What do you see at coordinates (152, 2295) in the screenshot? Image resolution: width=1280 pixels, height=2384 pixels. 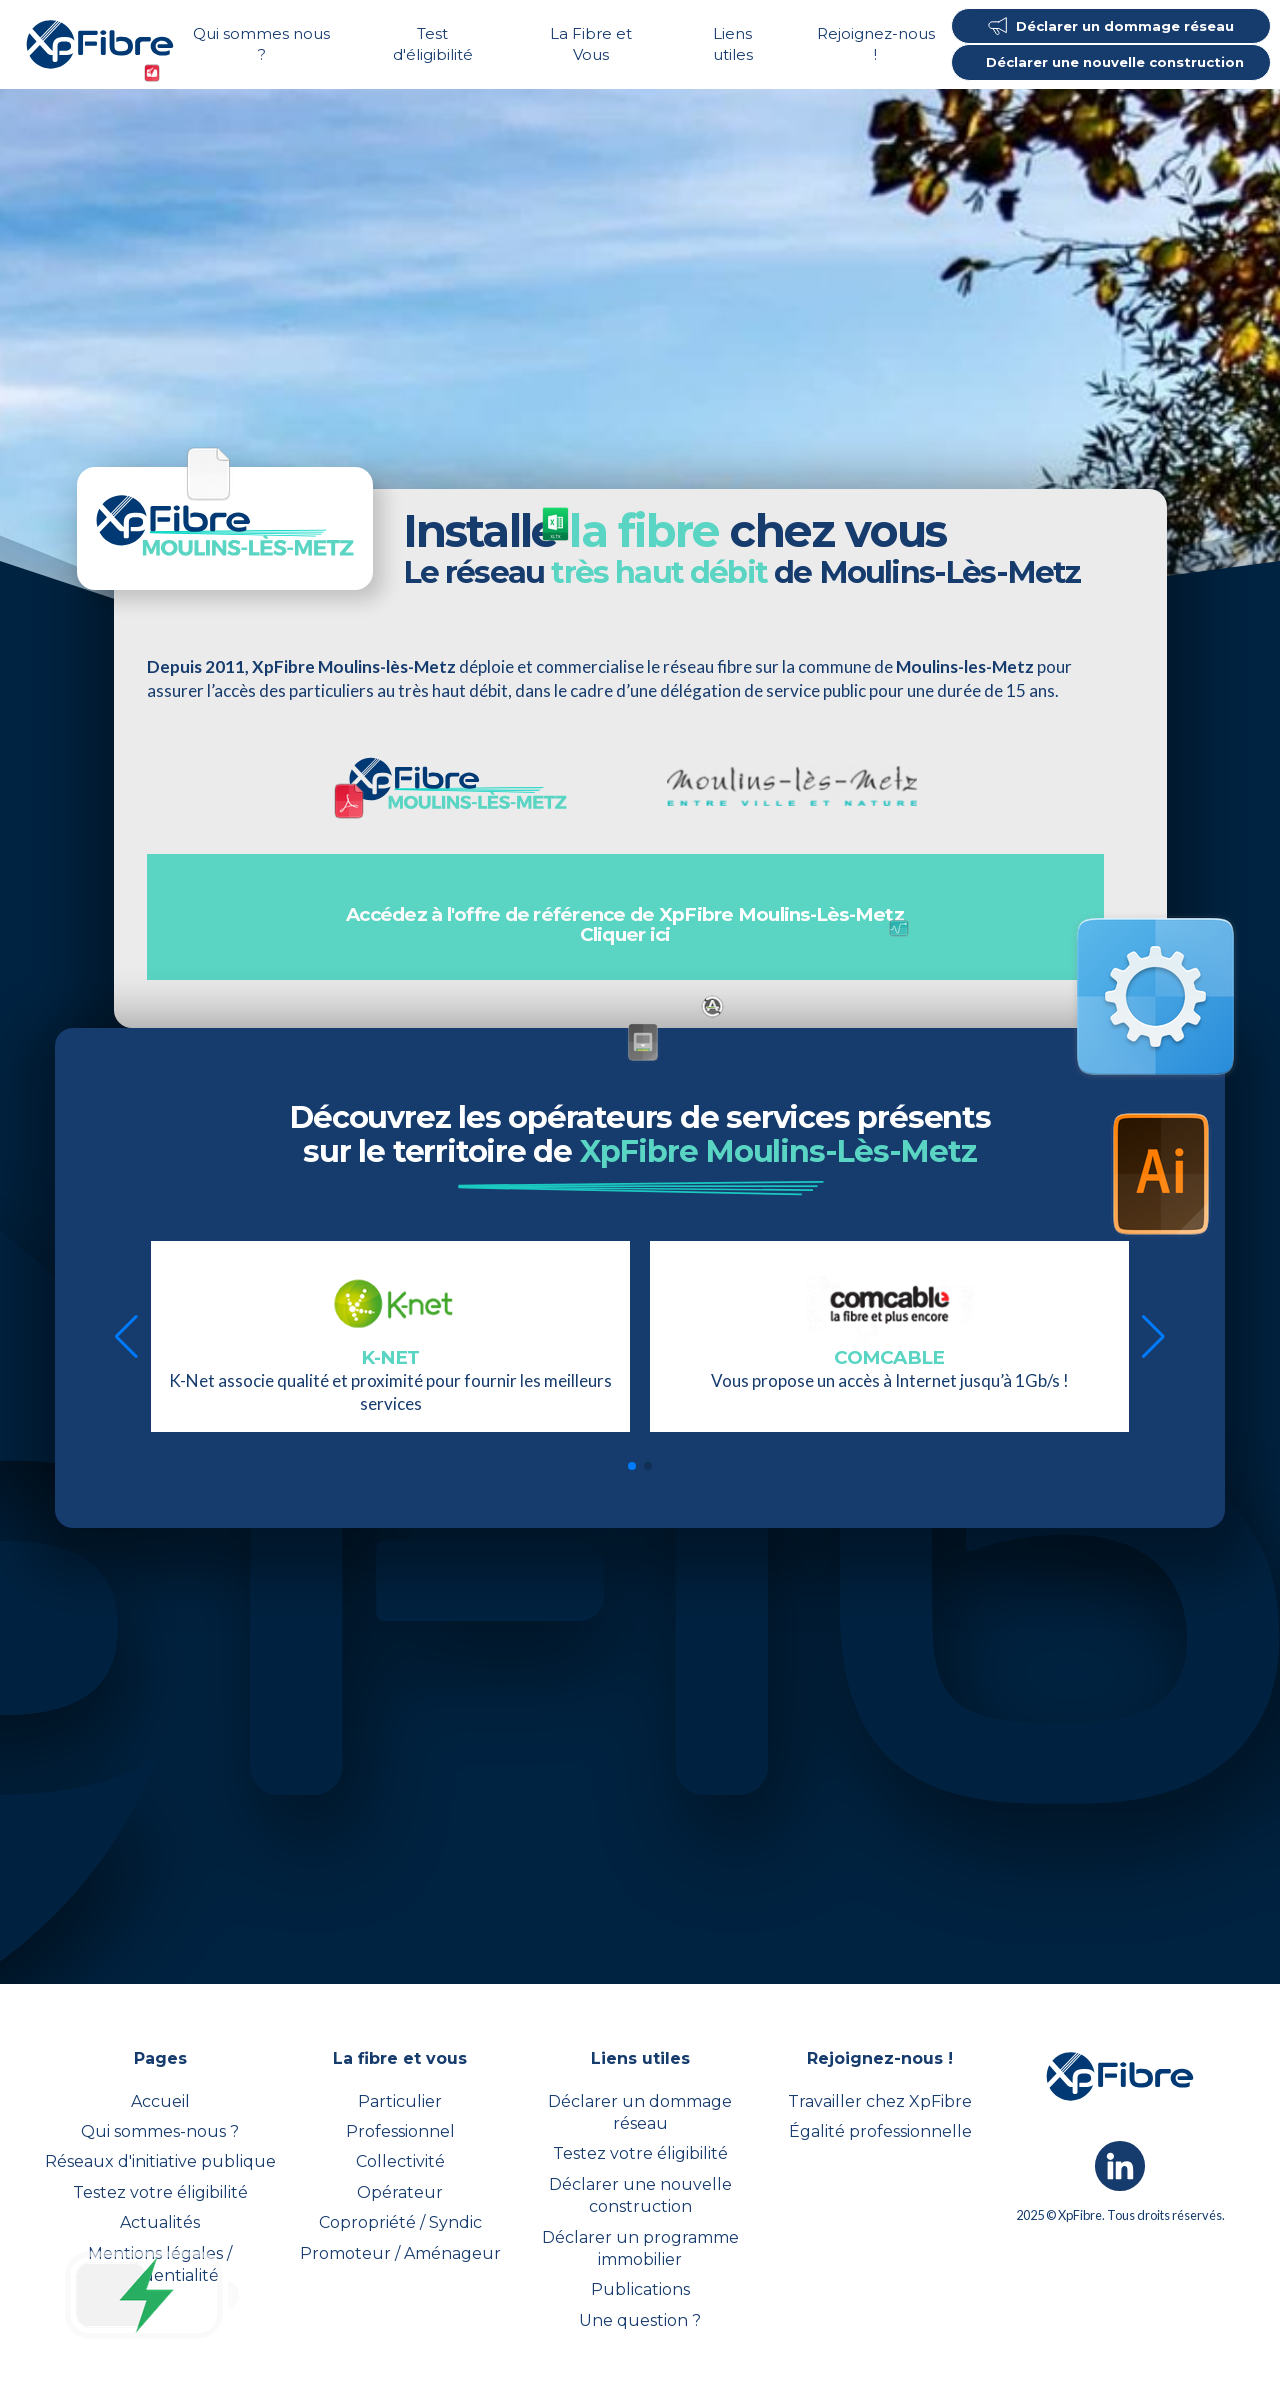 I see `battery at 50% and currently charging` at bounding box center [152, 2295].